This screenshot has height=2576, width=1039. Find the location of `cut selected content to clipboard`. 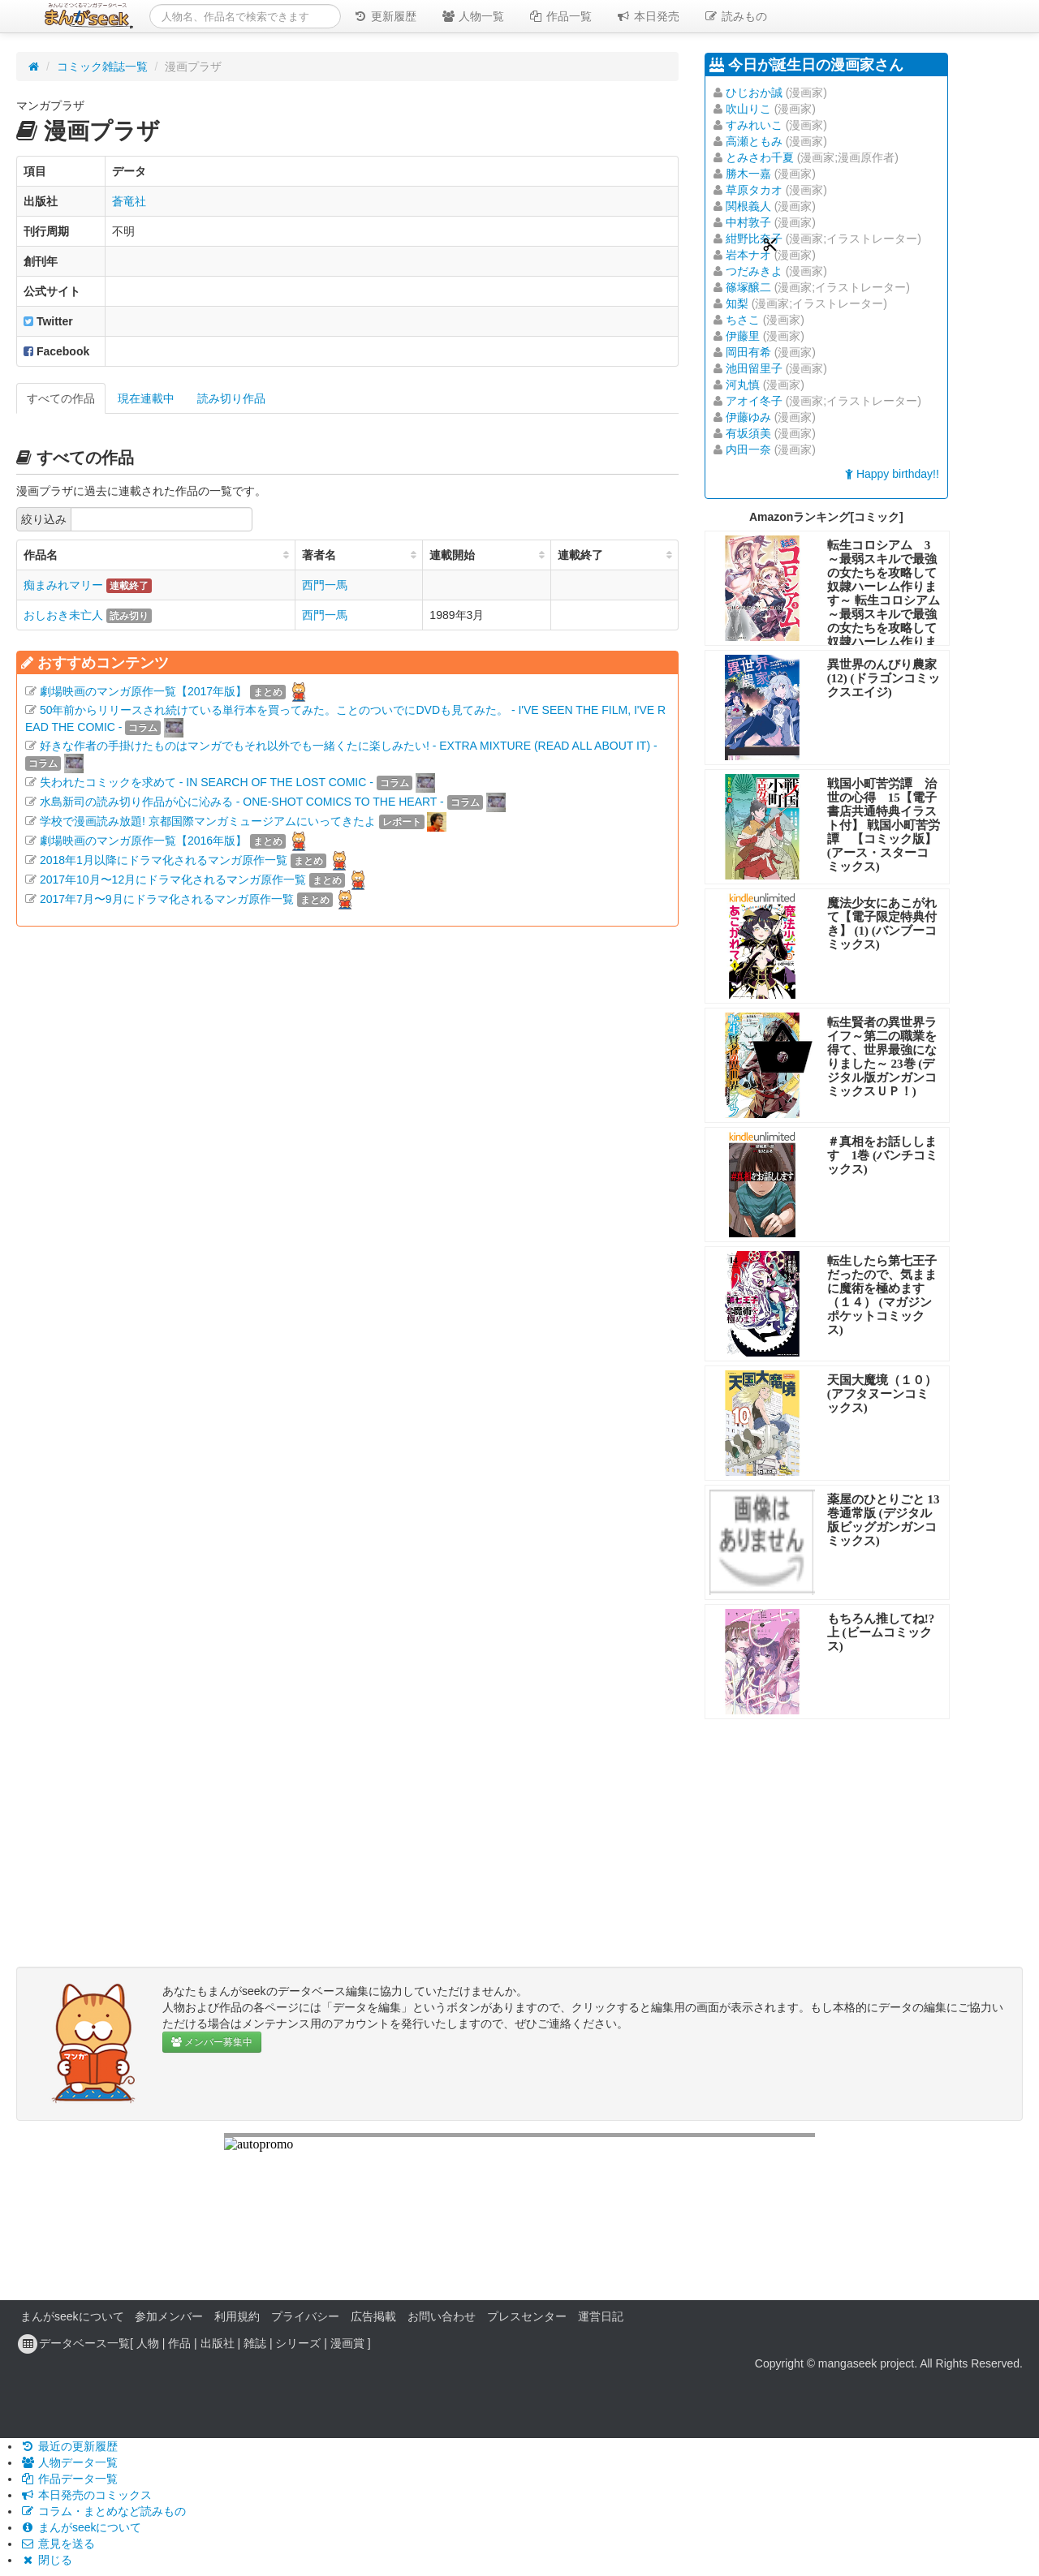

cut selected content to clipboard is located at coordinates (770, 244).